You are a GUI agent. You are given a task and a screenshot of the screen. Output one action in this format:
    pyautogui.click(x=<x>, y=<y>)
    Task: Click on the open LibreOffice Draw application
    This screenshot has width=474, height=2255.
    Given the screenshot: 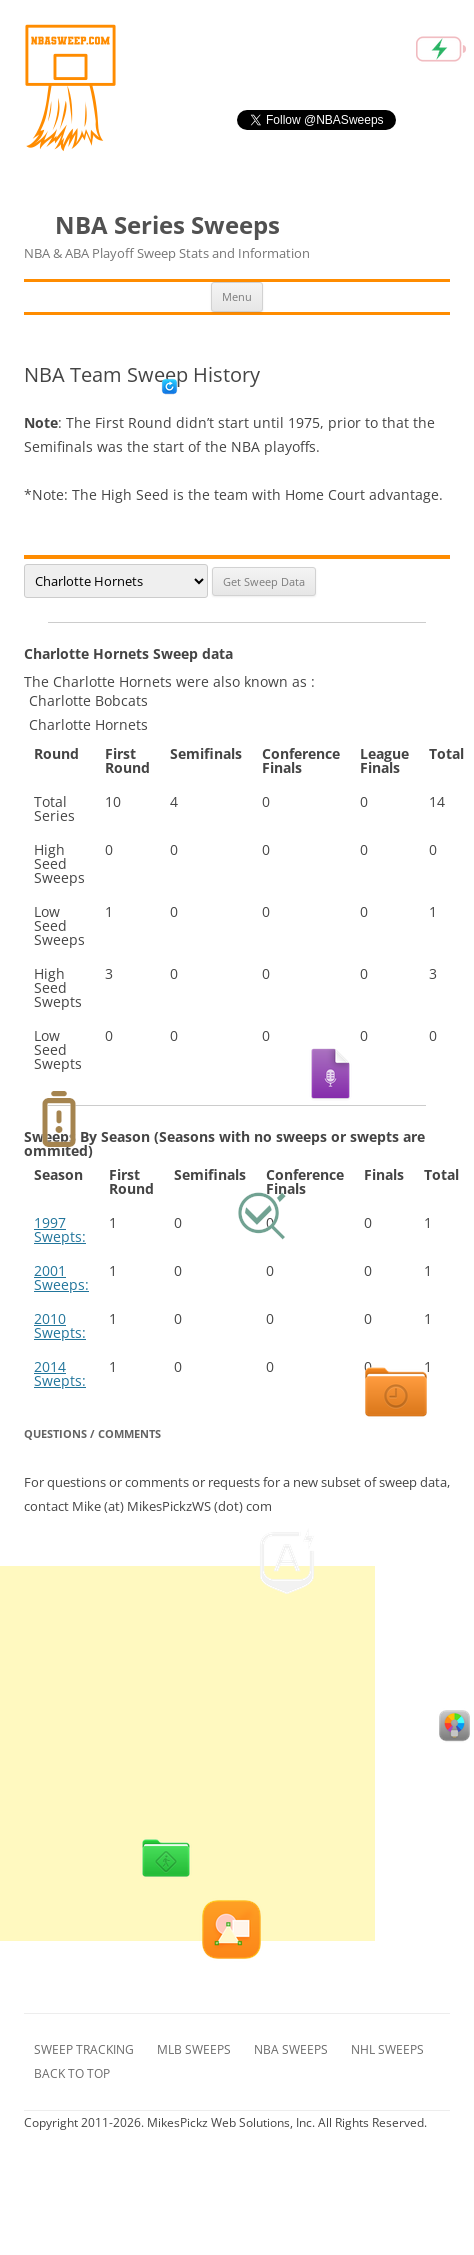 What is the action you would take?
    pyautogui.click(x=231, y=1929)
    